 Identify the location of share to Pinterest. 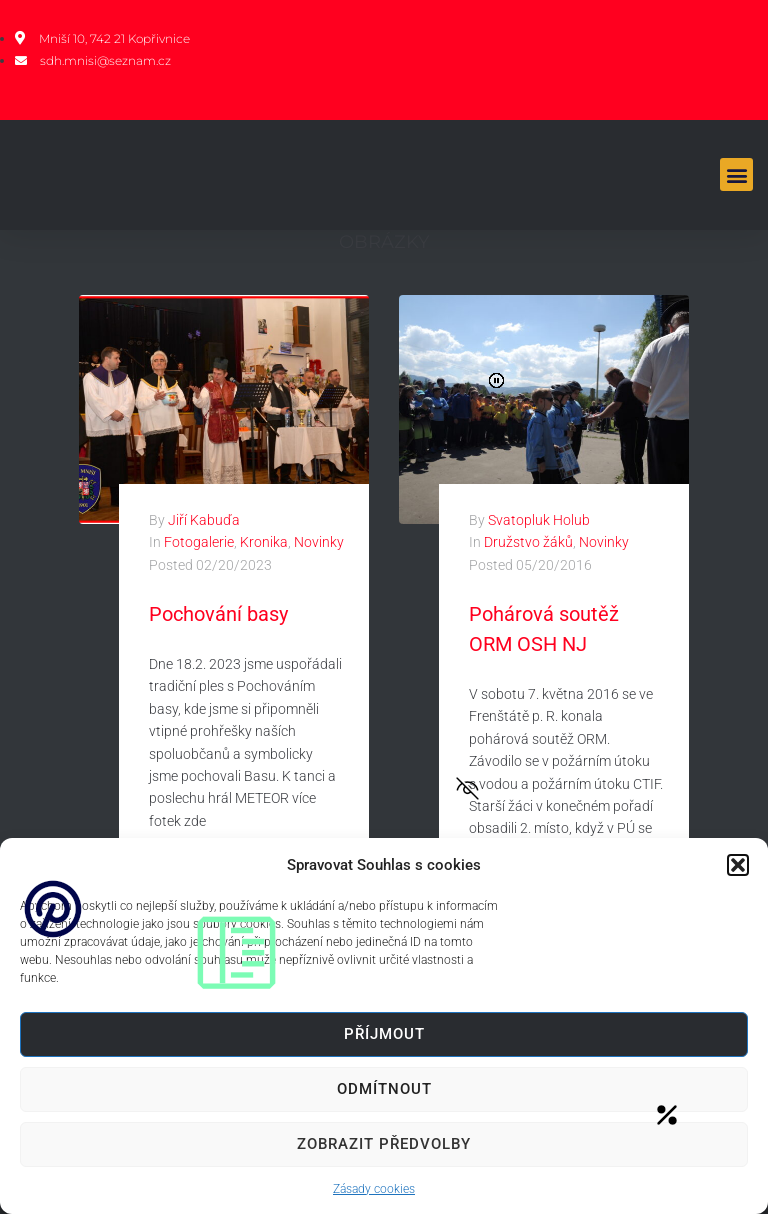
(53, 909).